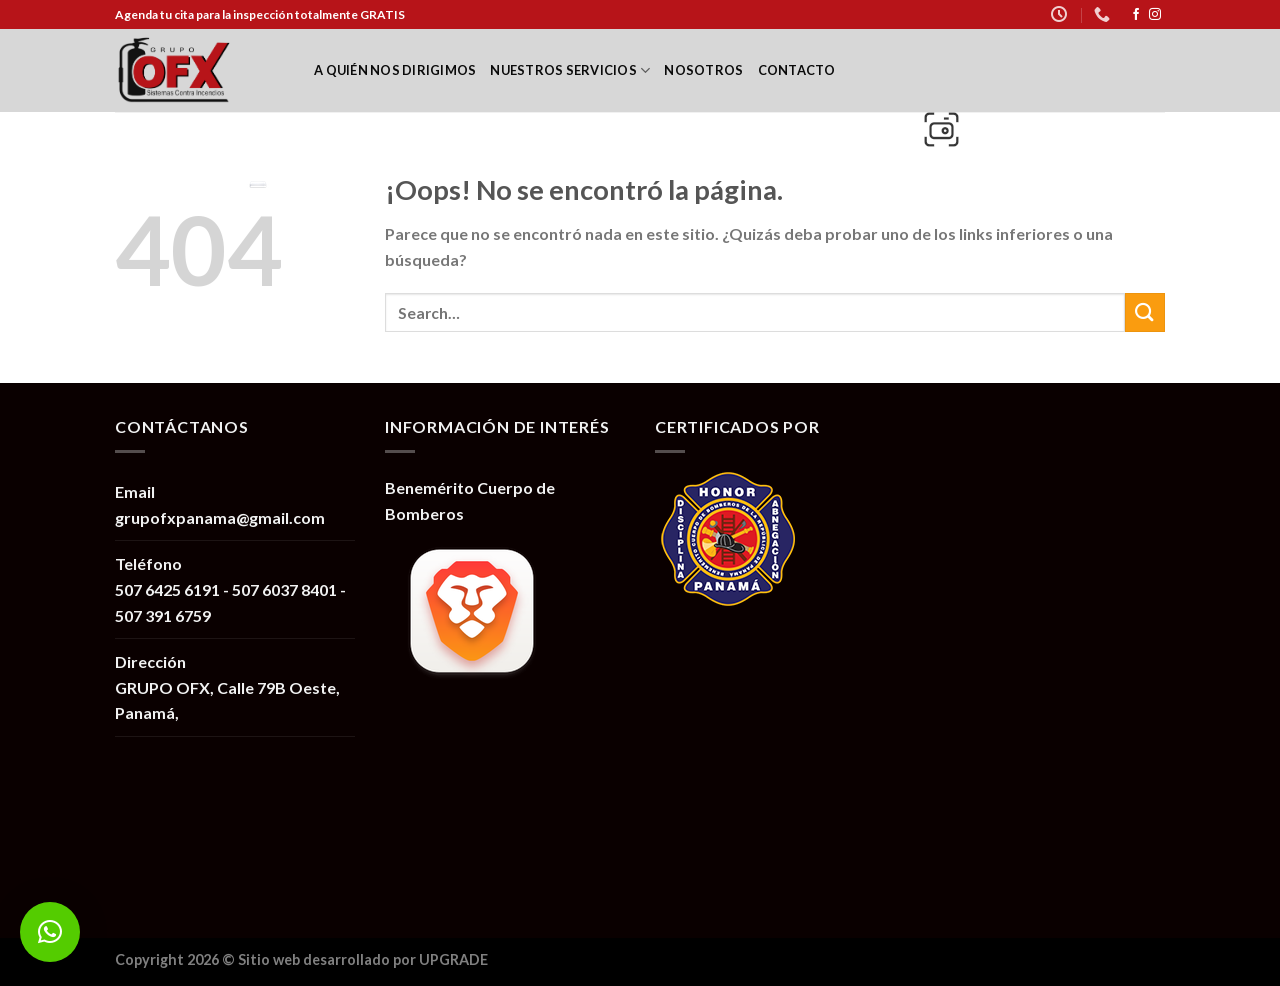 The width and height of the screenshot is (1280, 986). I want to click on access airport extreme router settings, so click(258, 183).